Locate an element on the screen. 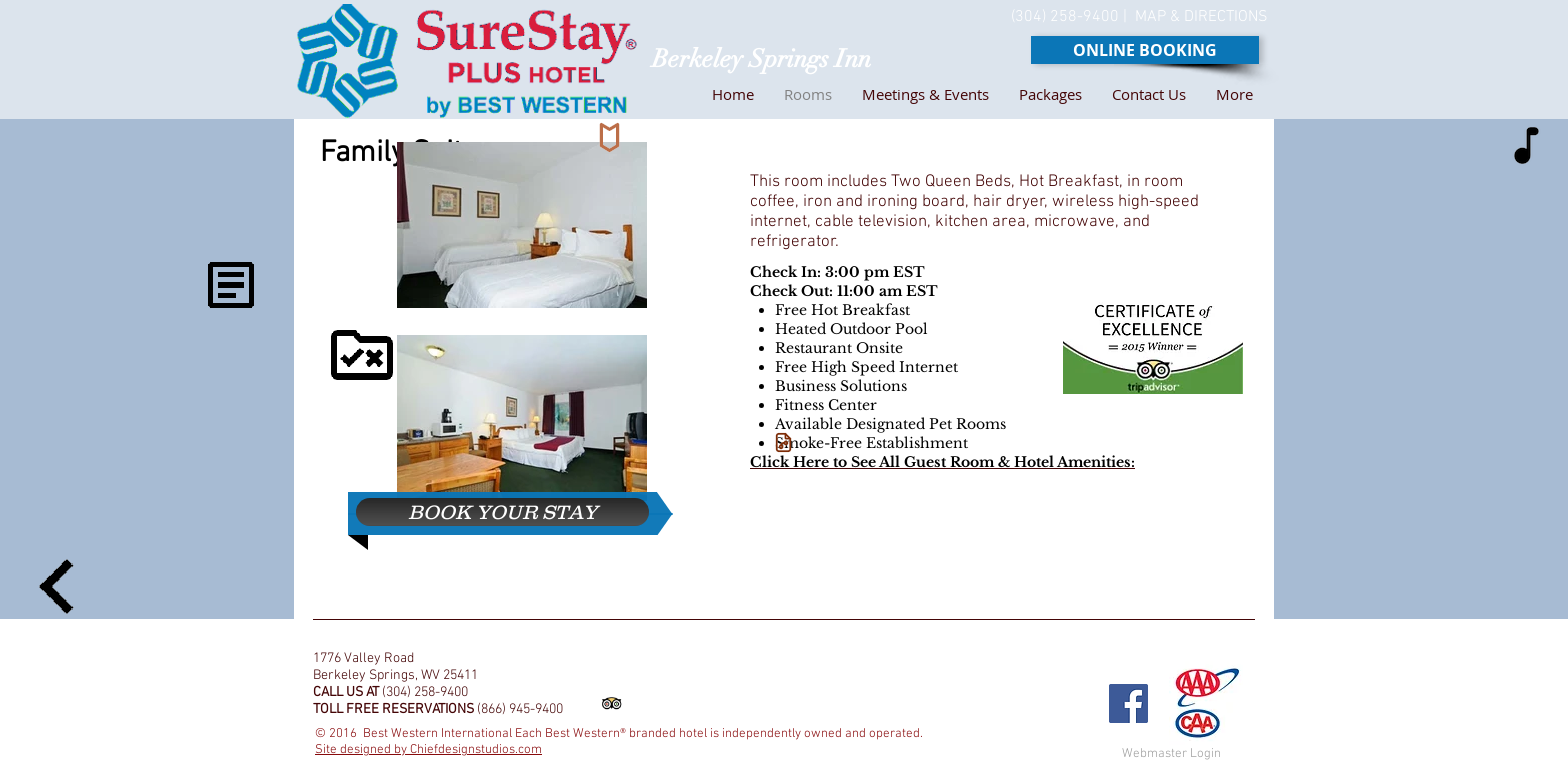 This screenshot has height=766, width=1568. play or access audio content is located at coordinates (1526, 145).